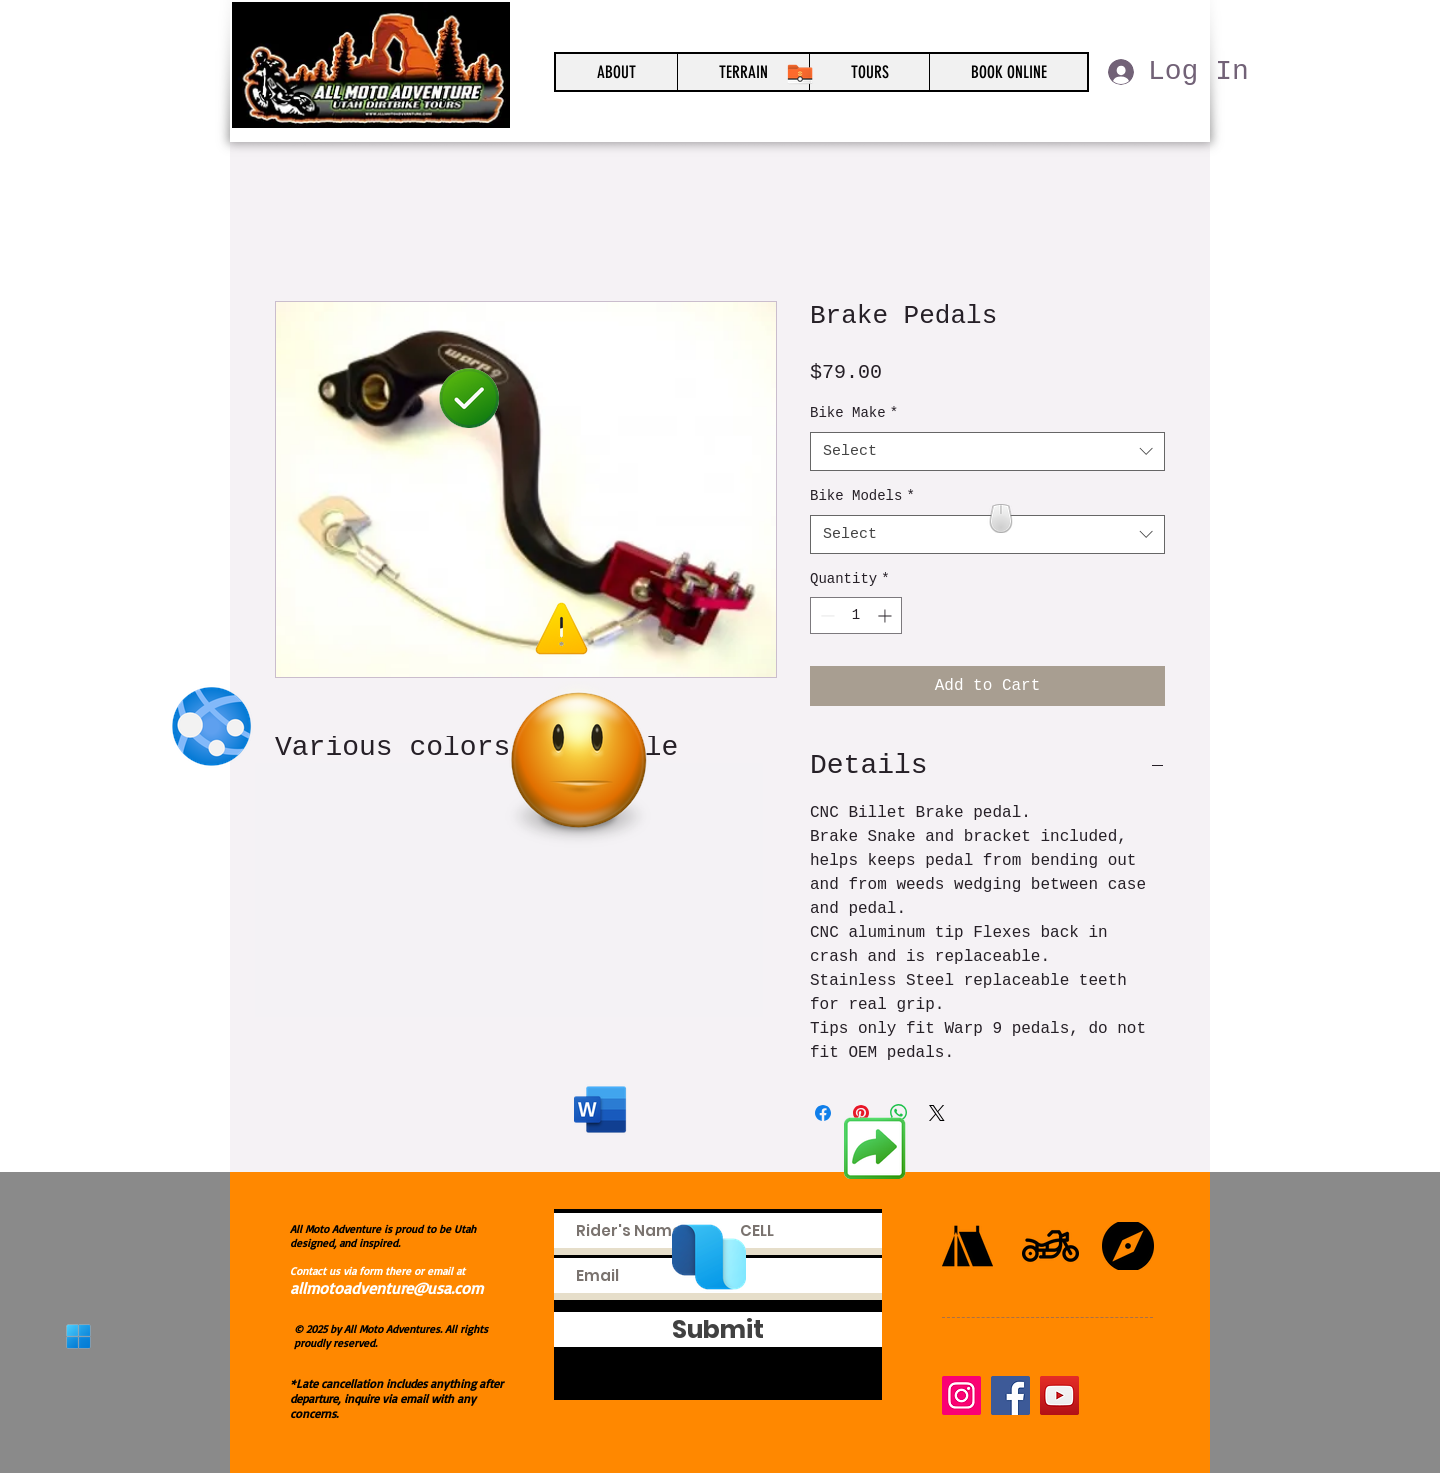  I want to click on indicates a warning or alert status, so click(561, 628).